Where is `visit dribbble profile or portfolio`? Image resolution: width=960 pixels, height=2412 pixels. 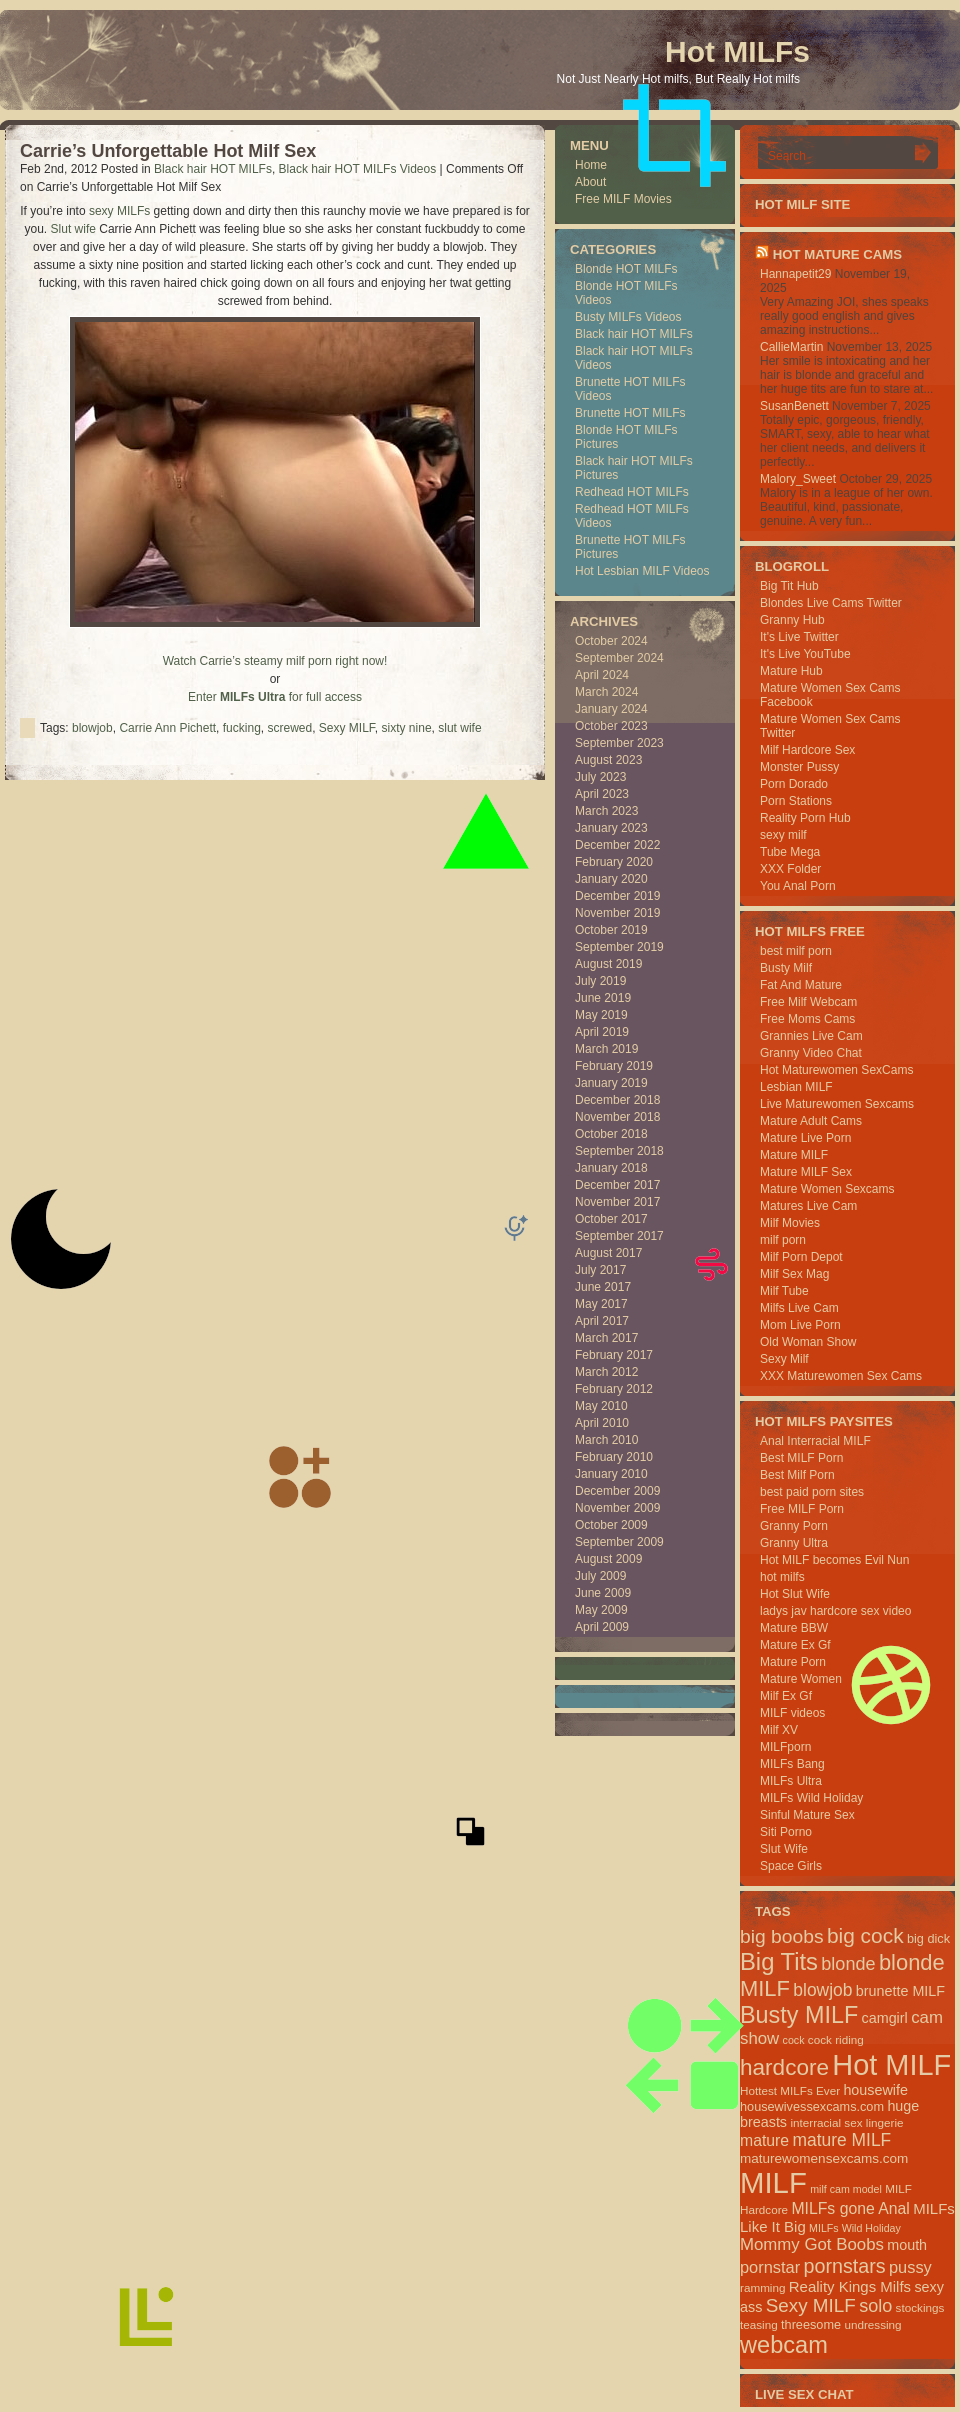 visit dribbble profile or portfolio is located at coordinates (891, 1685).